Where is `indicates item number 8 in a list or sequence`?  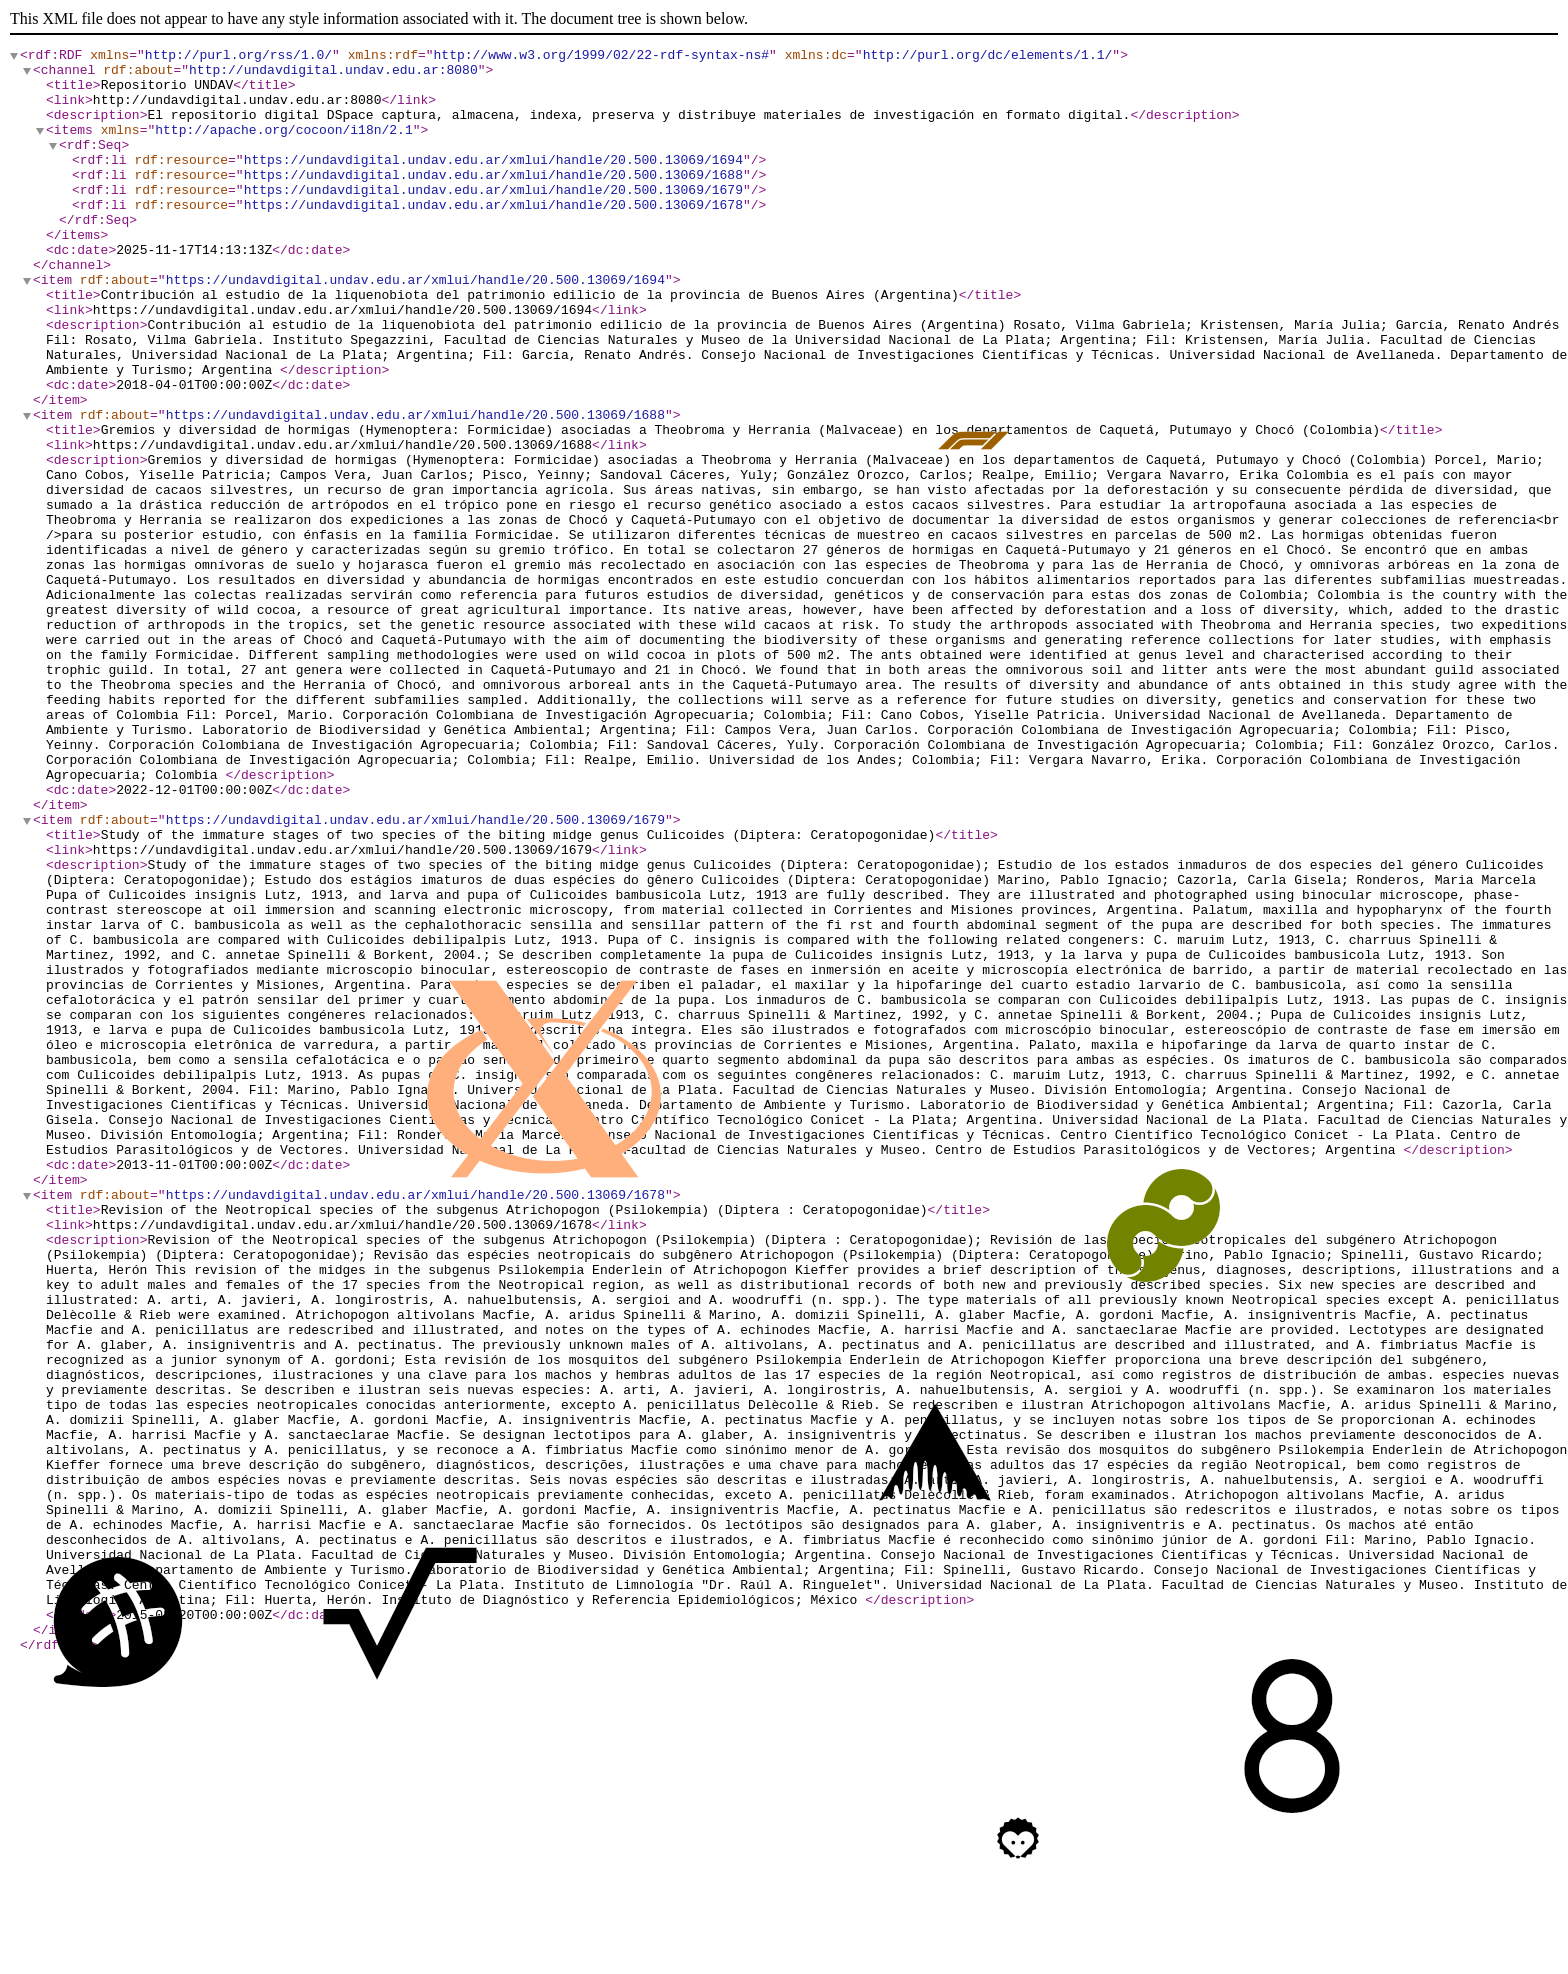
indicates item number 8 in a list or sequence is located at coordinates (1292, 1736).